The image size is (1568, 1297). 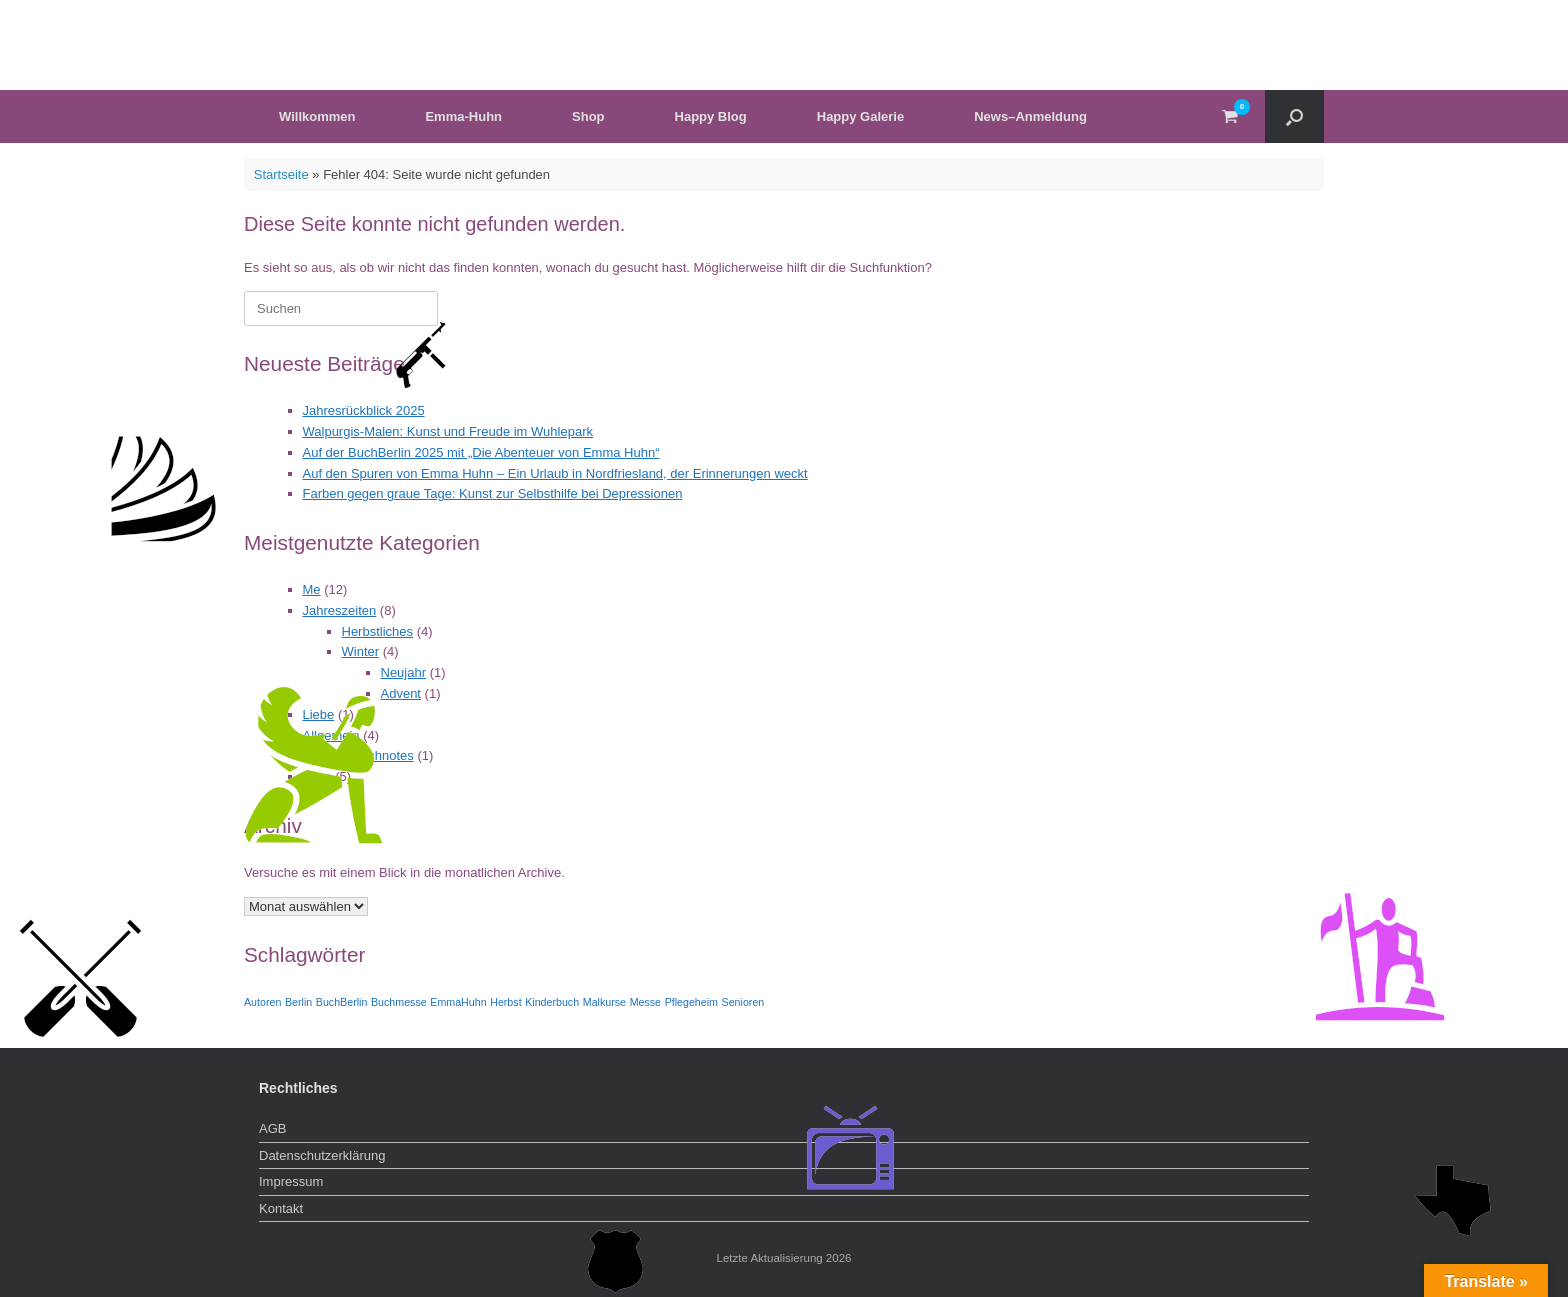 I want to click on access water sports or kayaking activities, so click(x=80, y=980).